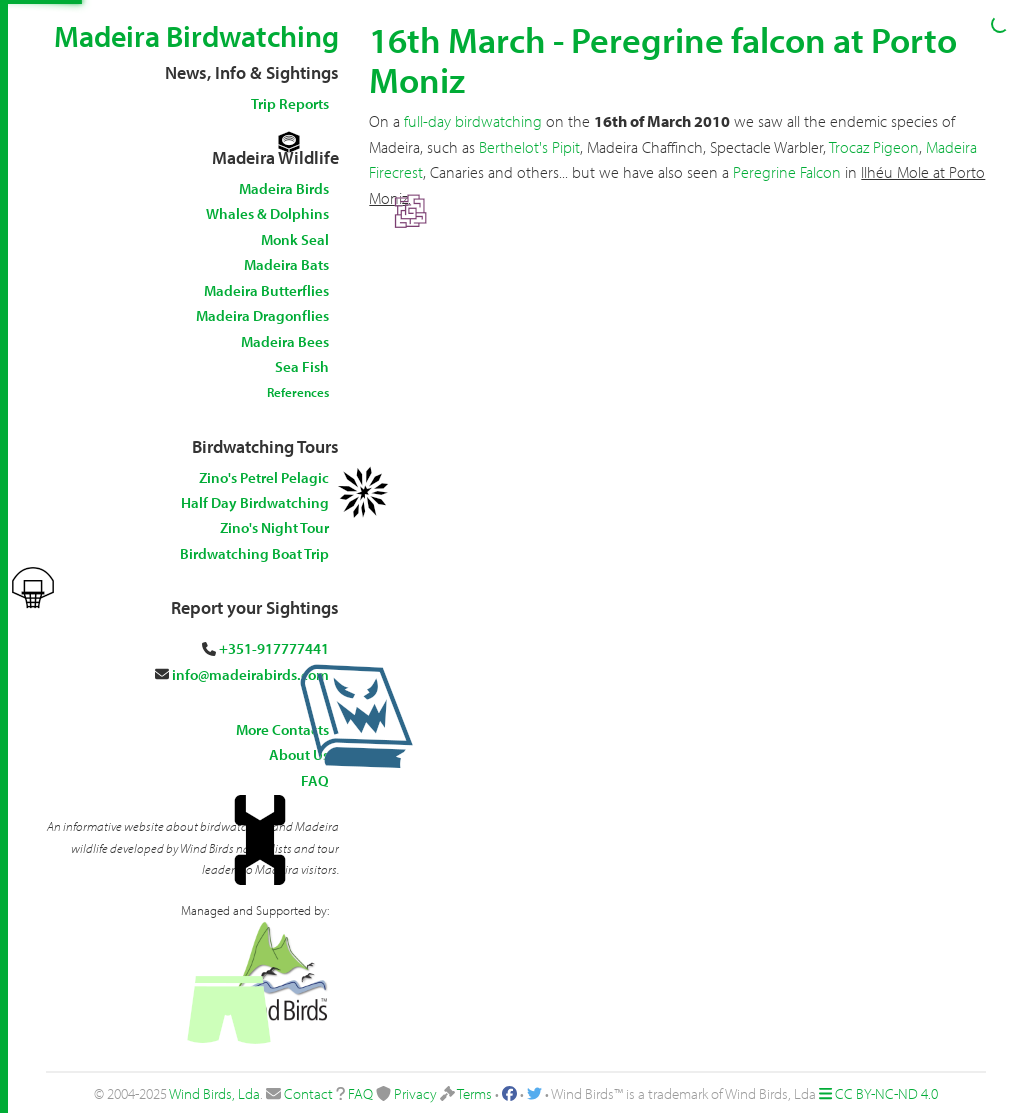 The image size is (1024, 1113). What do you see at coordinates (289, 142) in the screenshot?
I see `access hardware or mechanical settings` at bounding box center [289, 142].